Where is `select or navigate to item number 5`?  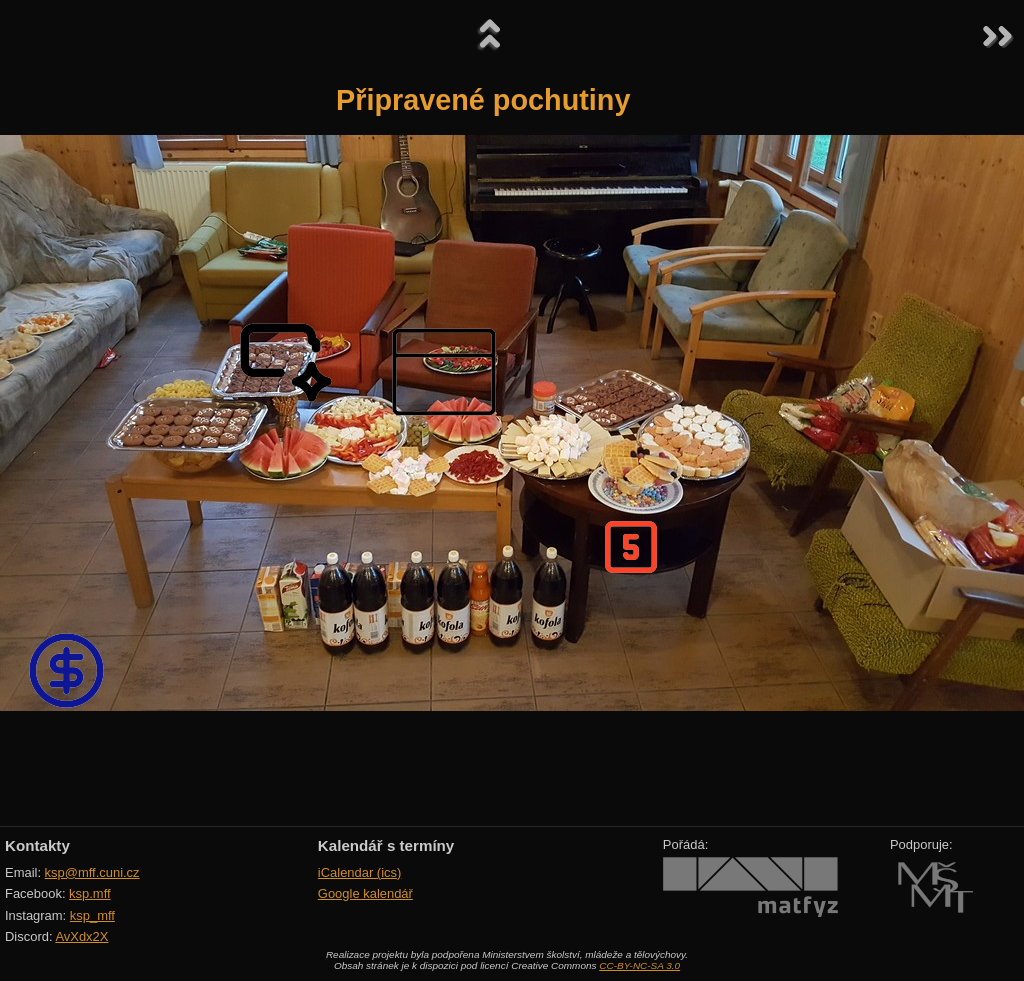
select or navigate to item number 5 is located at coordinates (631, 547).